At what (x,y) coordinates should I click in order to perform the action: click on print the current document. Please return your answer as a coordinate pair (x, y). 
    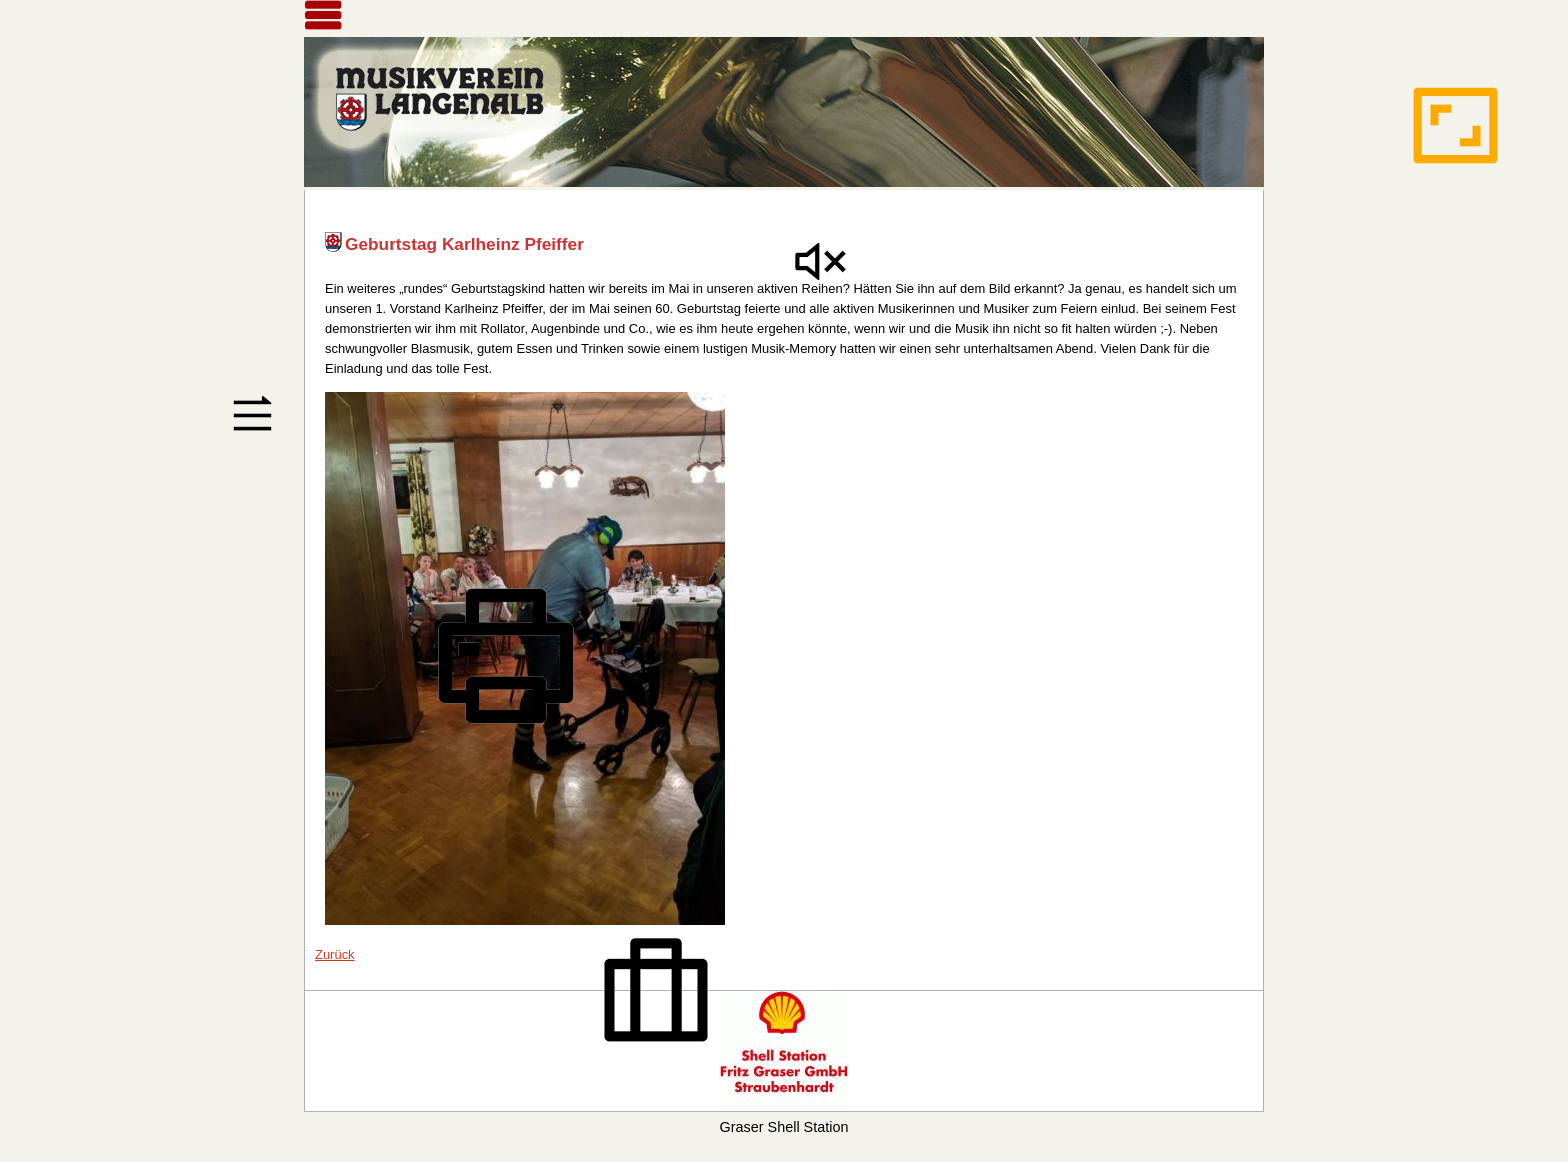
    Looking at the image, I should click on (506, 656).